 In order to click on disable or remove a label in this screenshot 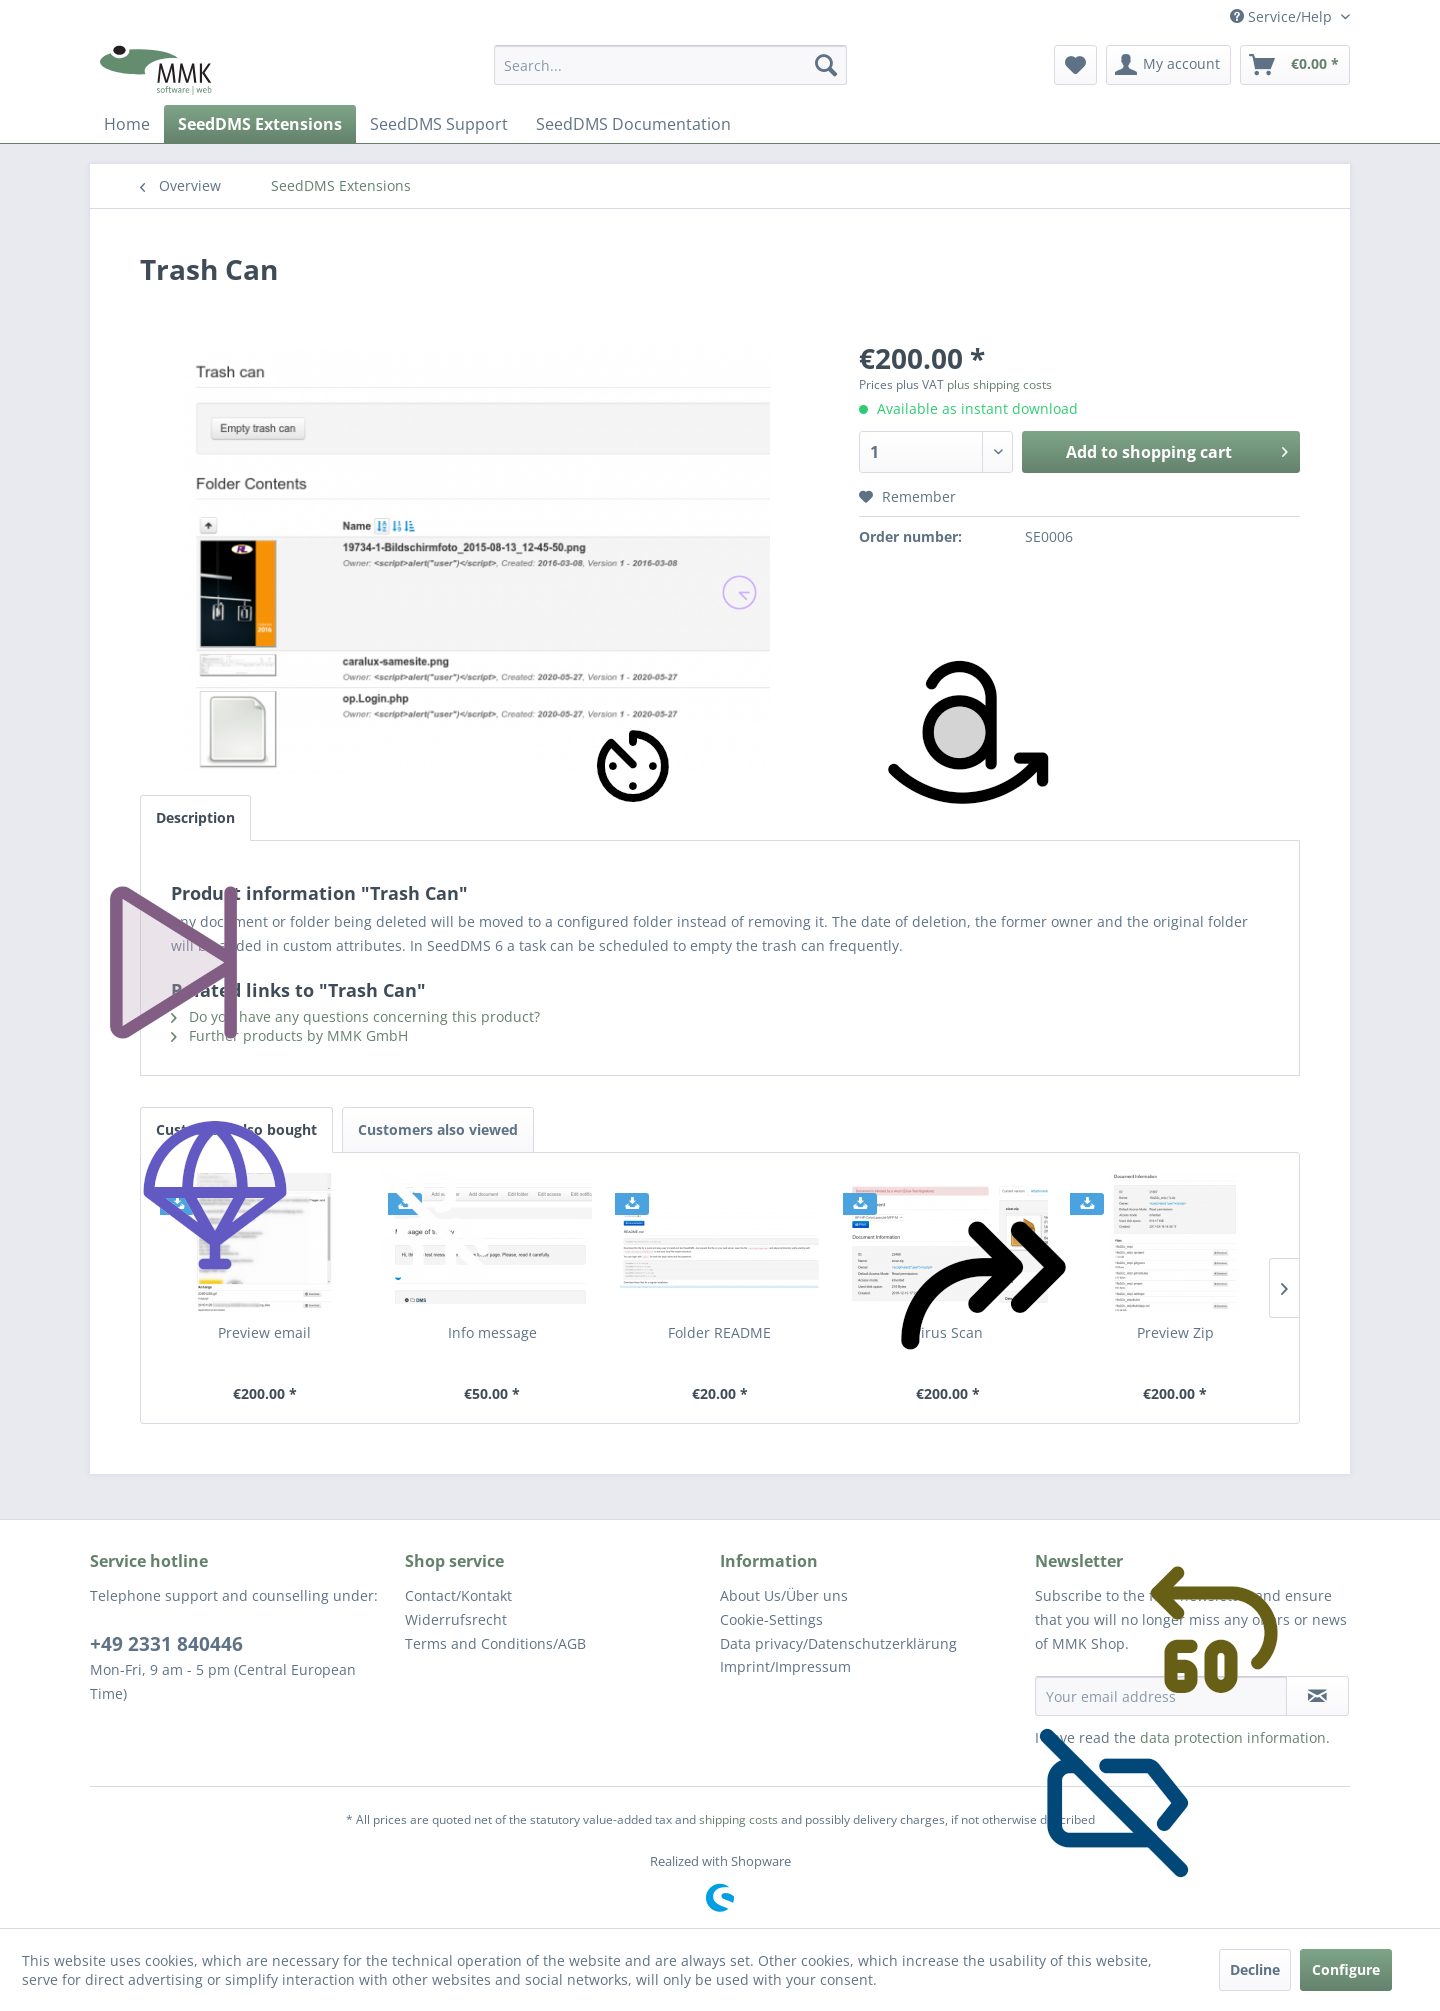, I will do `click(1114, 1803)`.